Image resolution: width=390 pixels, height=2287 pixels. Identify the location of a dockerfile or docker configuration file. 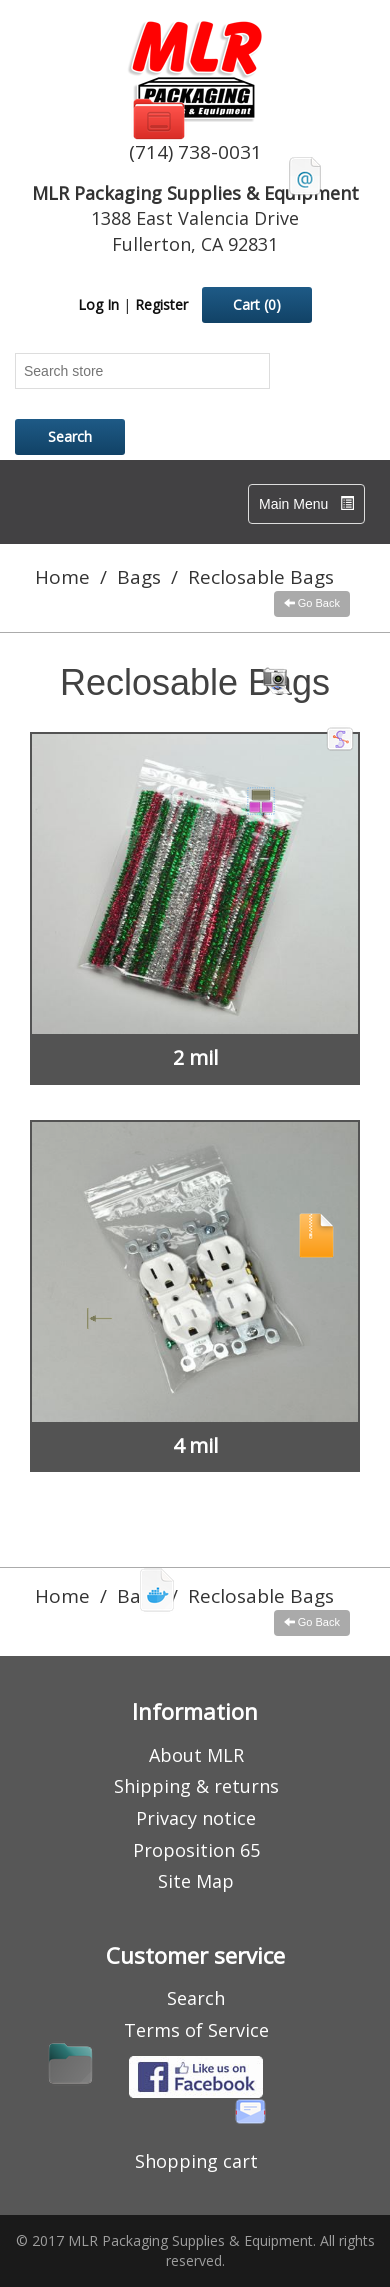
(157, 1590).